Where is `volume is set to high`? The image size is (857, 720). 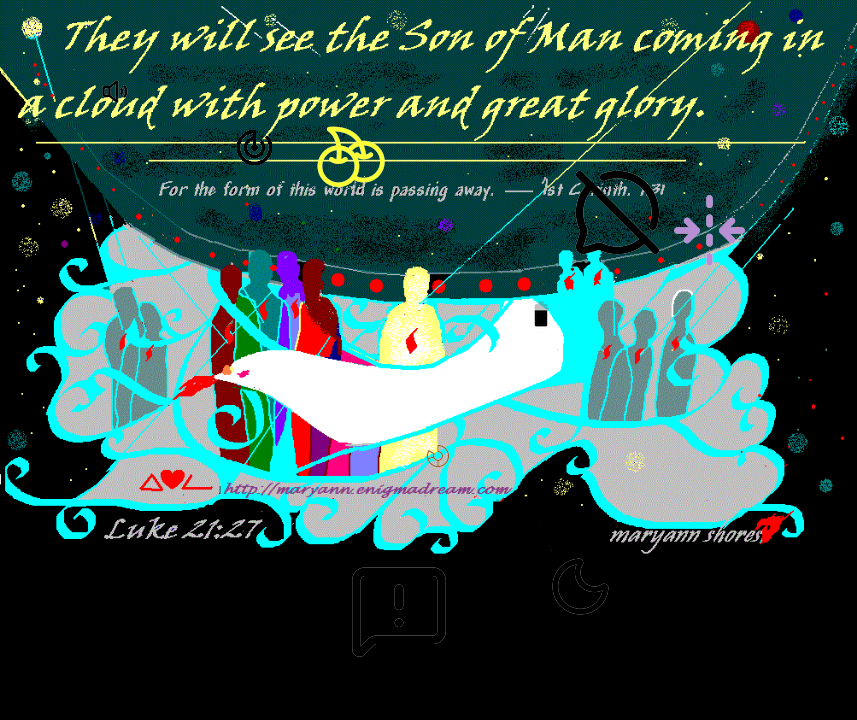
volume is set to high is located at coordinates (114, 91).